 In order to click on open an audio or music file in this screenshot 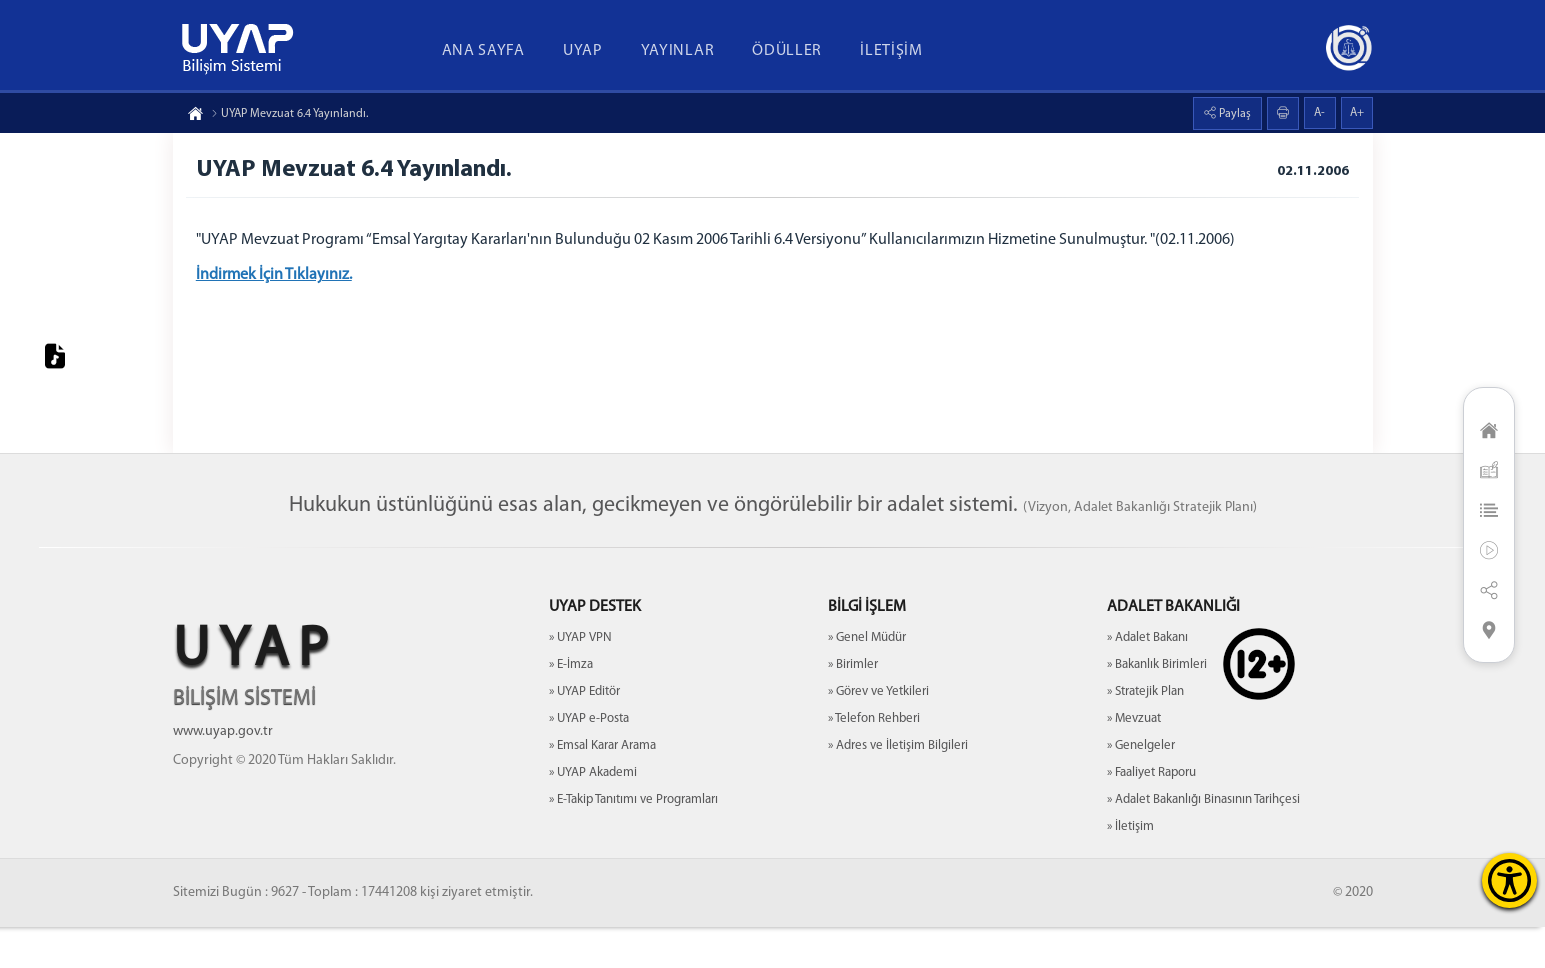, I will do `click(55, 356)`.